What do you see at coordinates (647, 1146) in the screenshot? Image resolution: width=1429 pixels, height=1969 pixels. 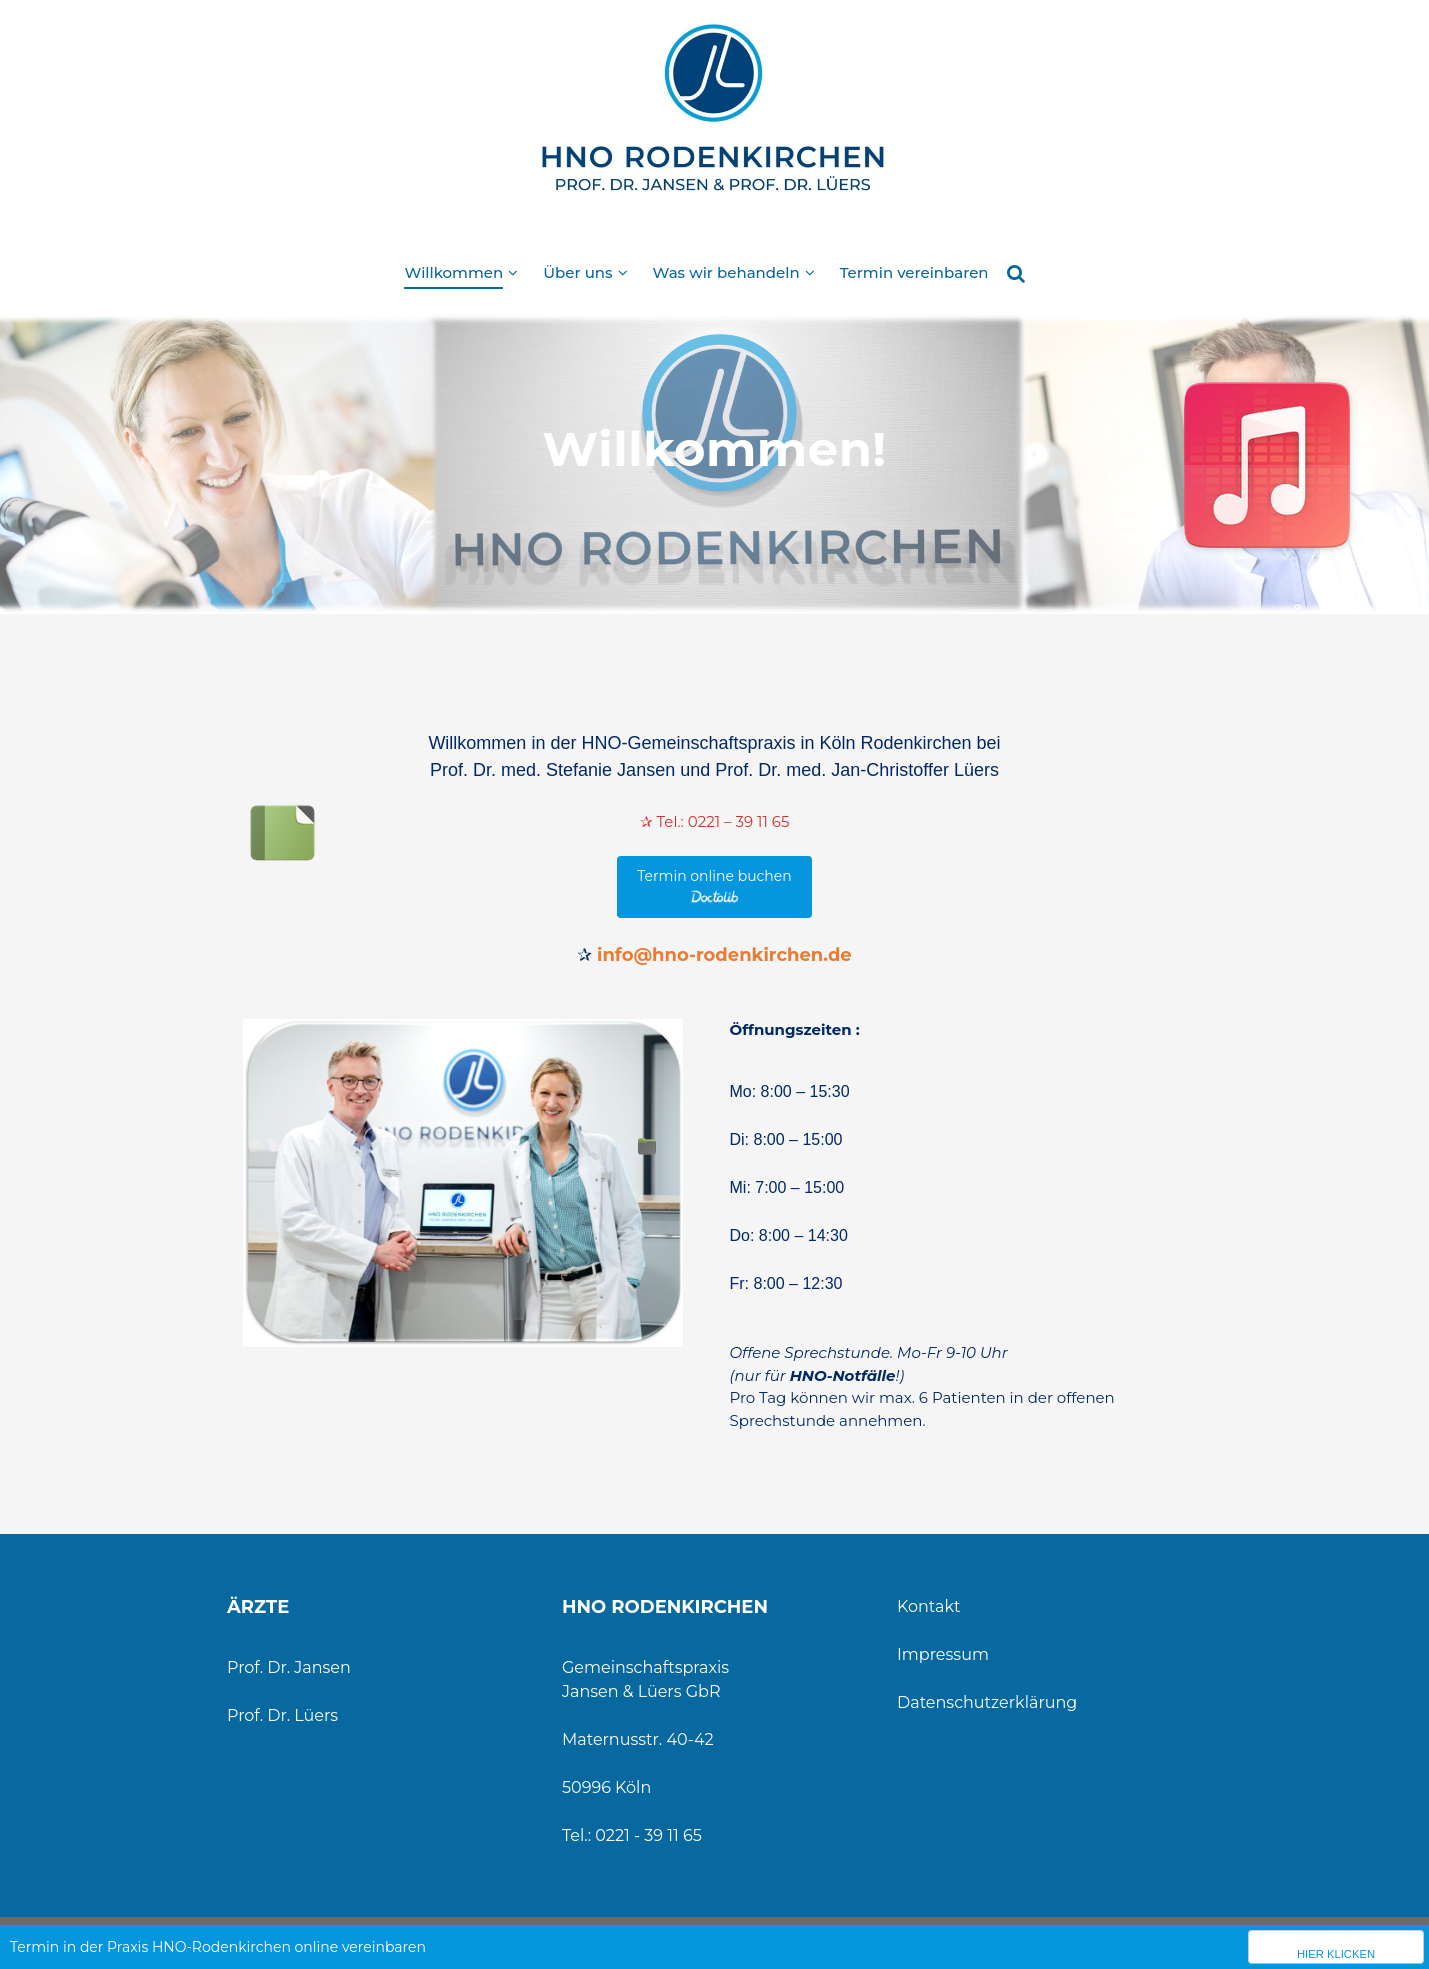 I see `open a folder or directory` at bounding box center [647, 1146].